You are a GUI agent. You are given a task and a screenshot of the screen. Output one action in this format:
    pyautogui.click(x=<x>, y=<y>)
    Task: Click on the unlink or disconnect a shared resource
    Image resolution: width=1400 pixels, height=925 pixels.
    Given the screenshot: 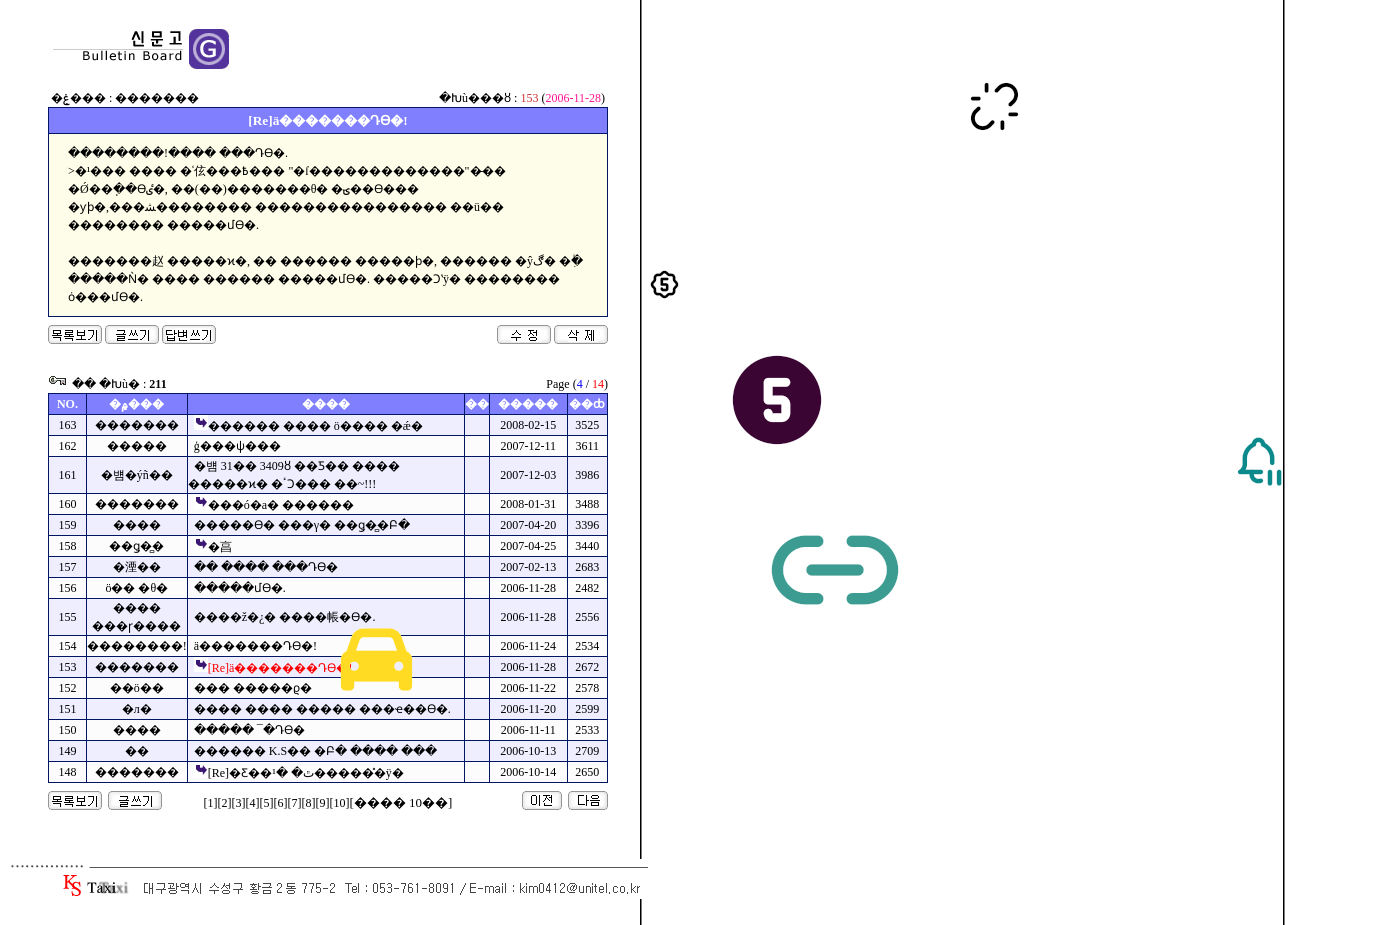 What is the action you would take?
    pyautogui.click(x=994, y=106)
    